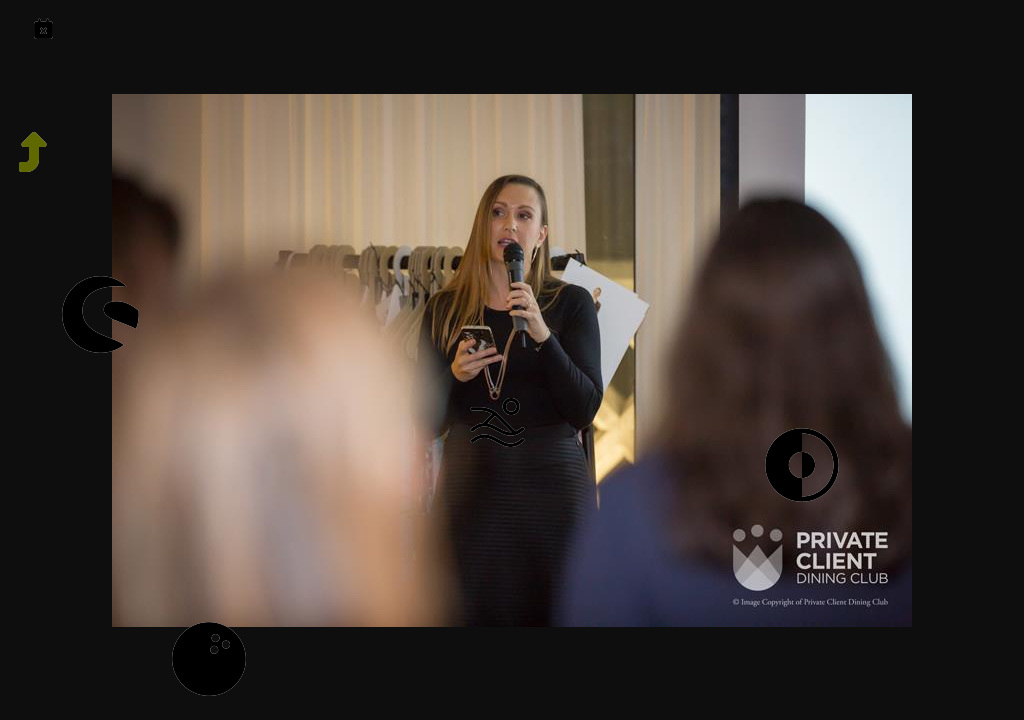  I want to click on shopware e-commerce platform logo, so click(100, 314).